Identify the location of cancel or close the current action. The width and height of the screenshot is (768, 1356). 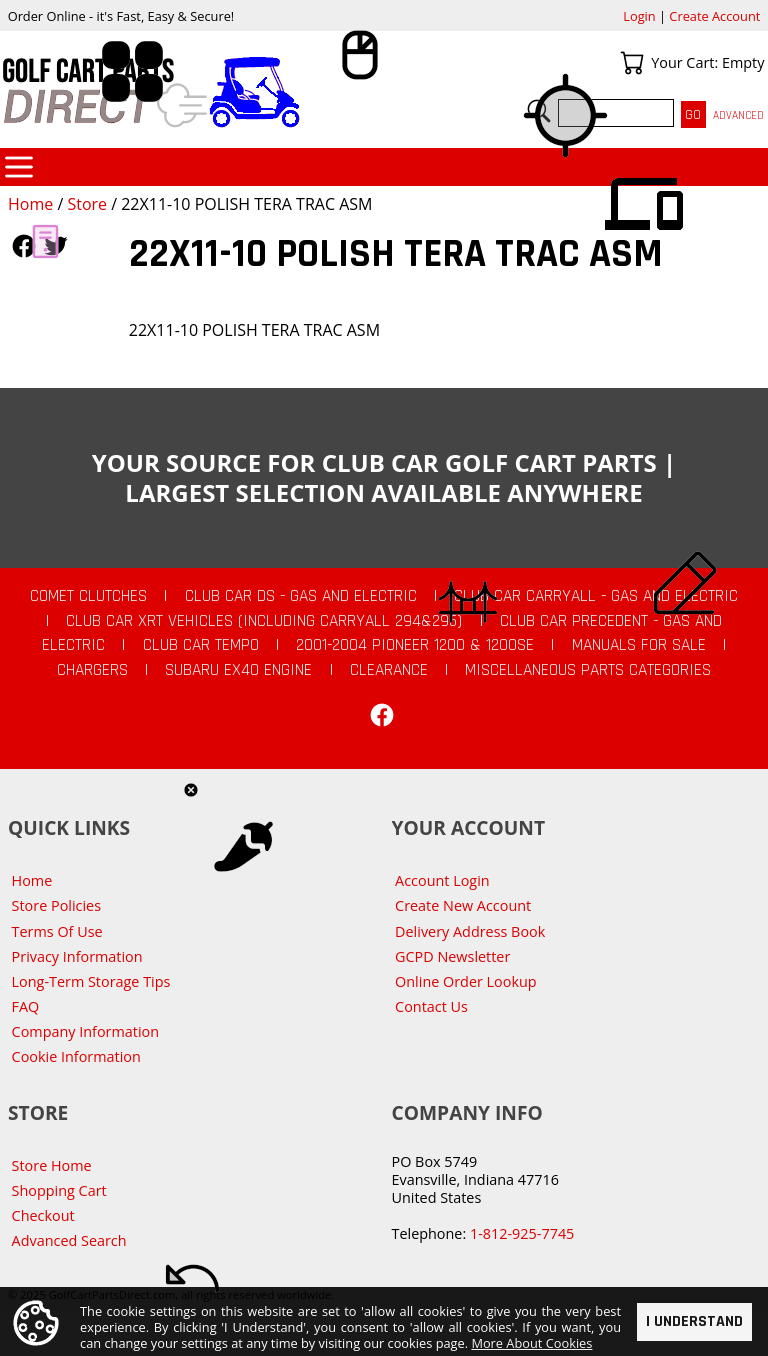
(191, 790).